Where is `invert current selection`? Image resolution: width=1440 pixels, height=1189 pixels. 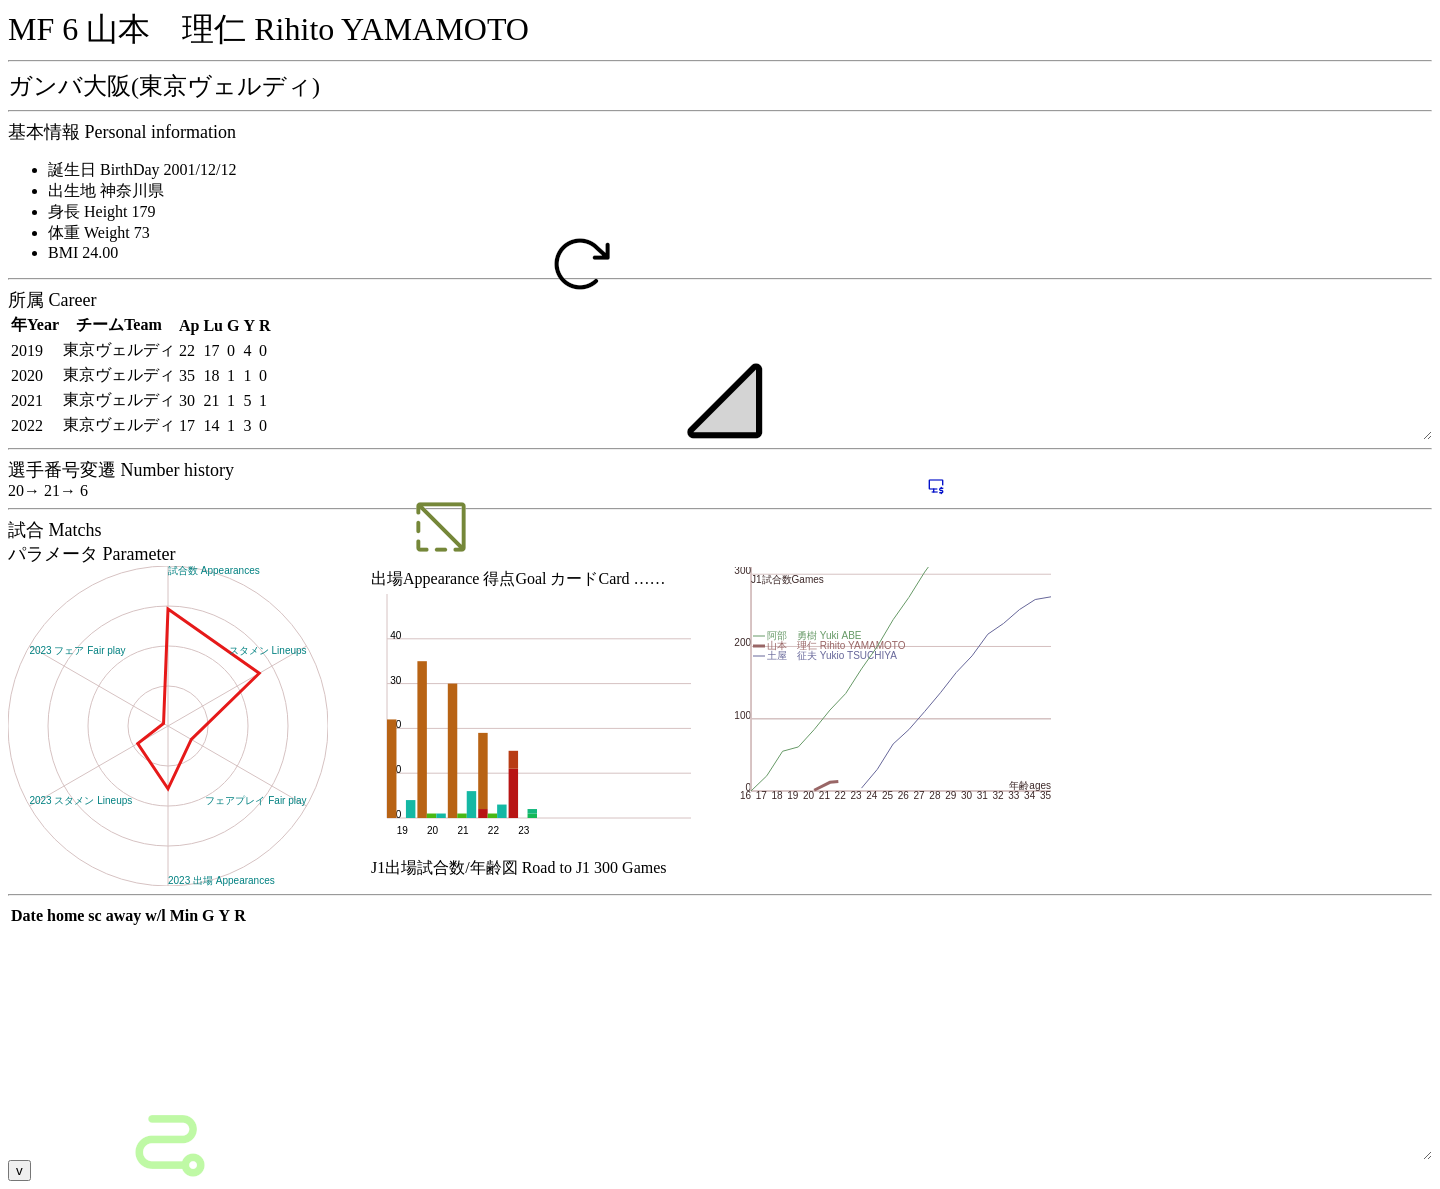
invert current selection is located at coordinates (441, 527).